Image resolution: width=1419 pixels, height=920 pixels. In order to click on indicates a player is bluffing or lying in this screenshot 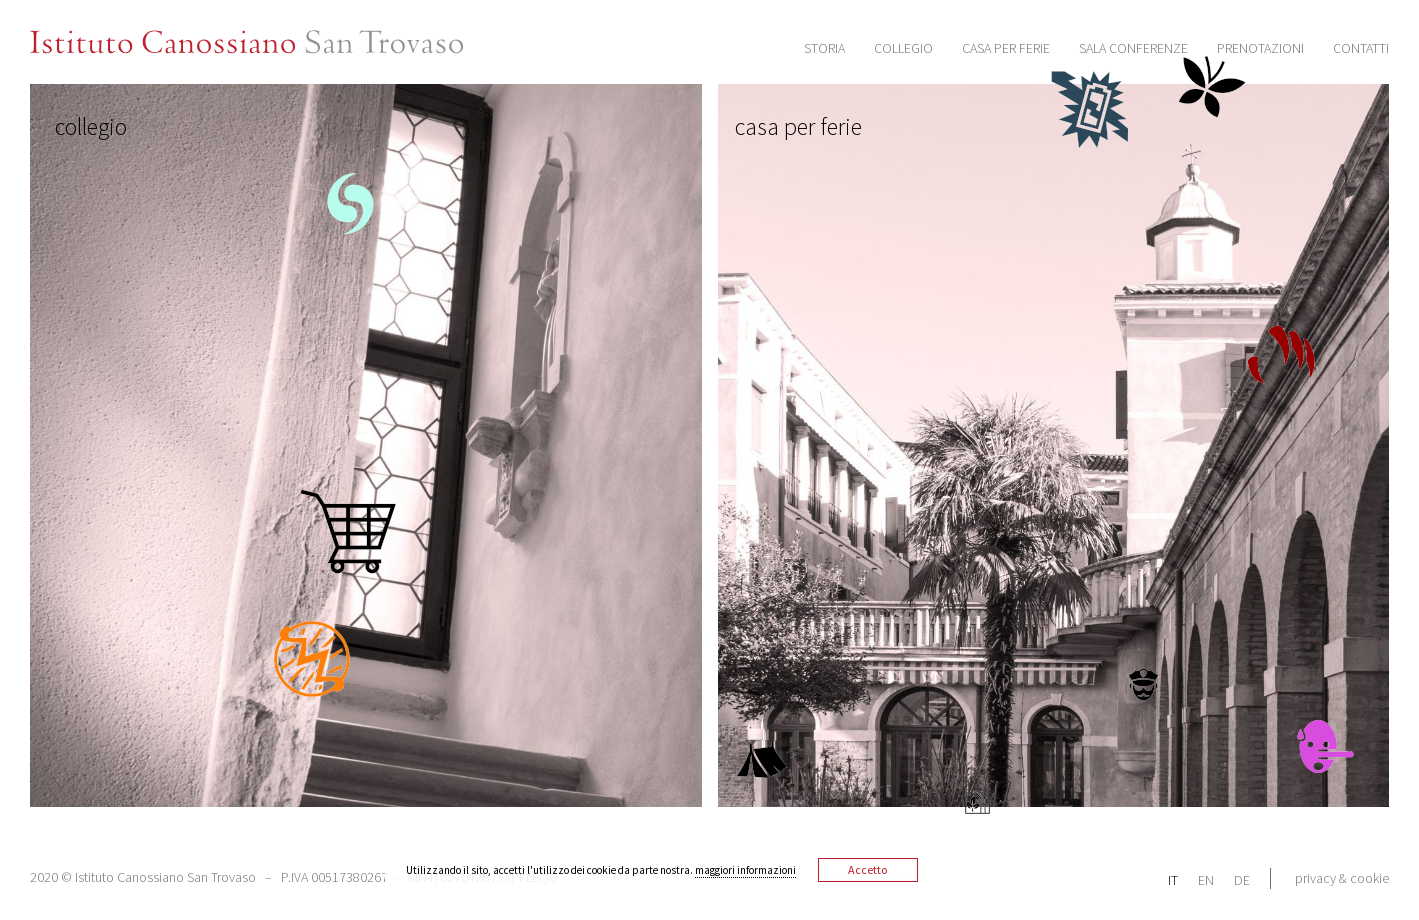, I will do `click(1325, 746)`.